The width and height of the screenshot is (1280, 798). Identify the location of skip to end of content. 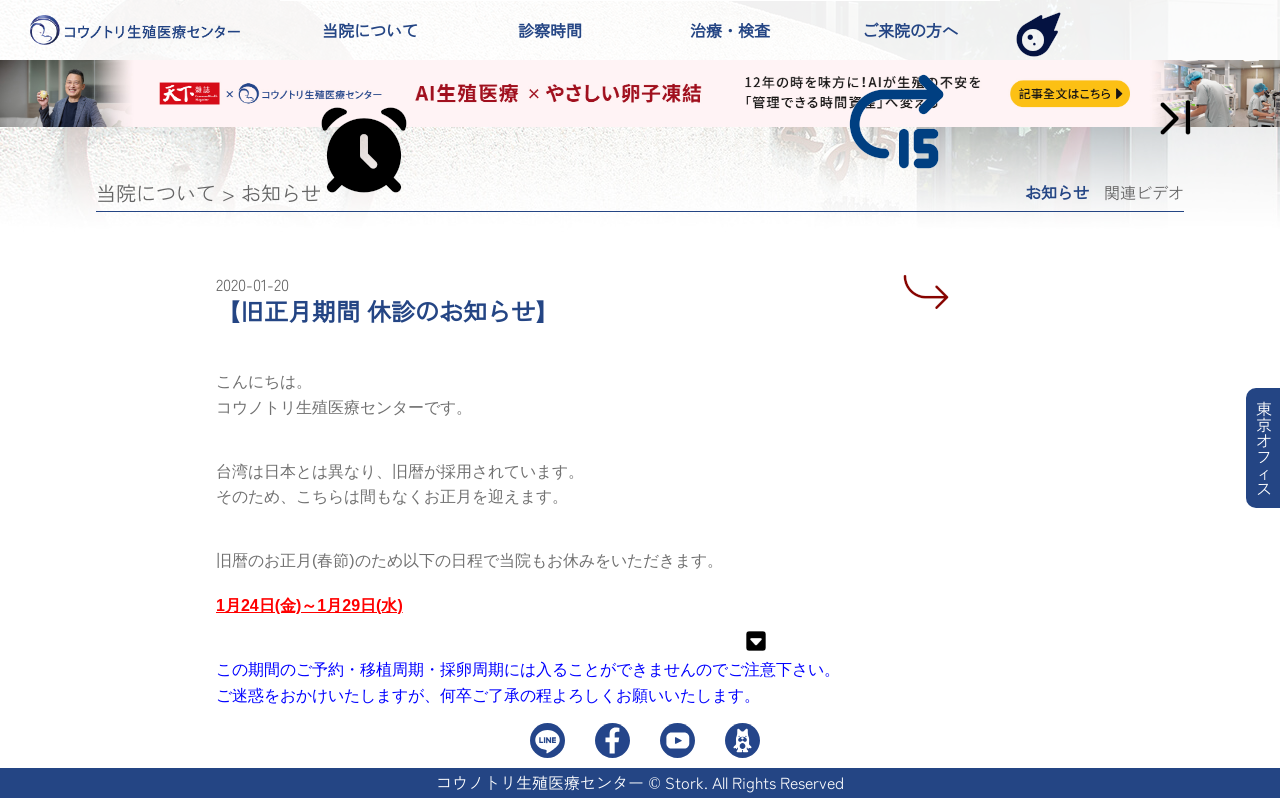
(1176, 118).